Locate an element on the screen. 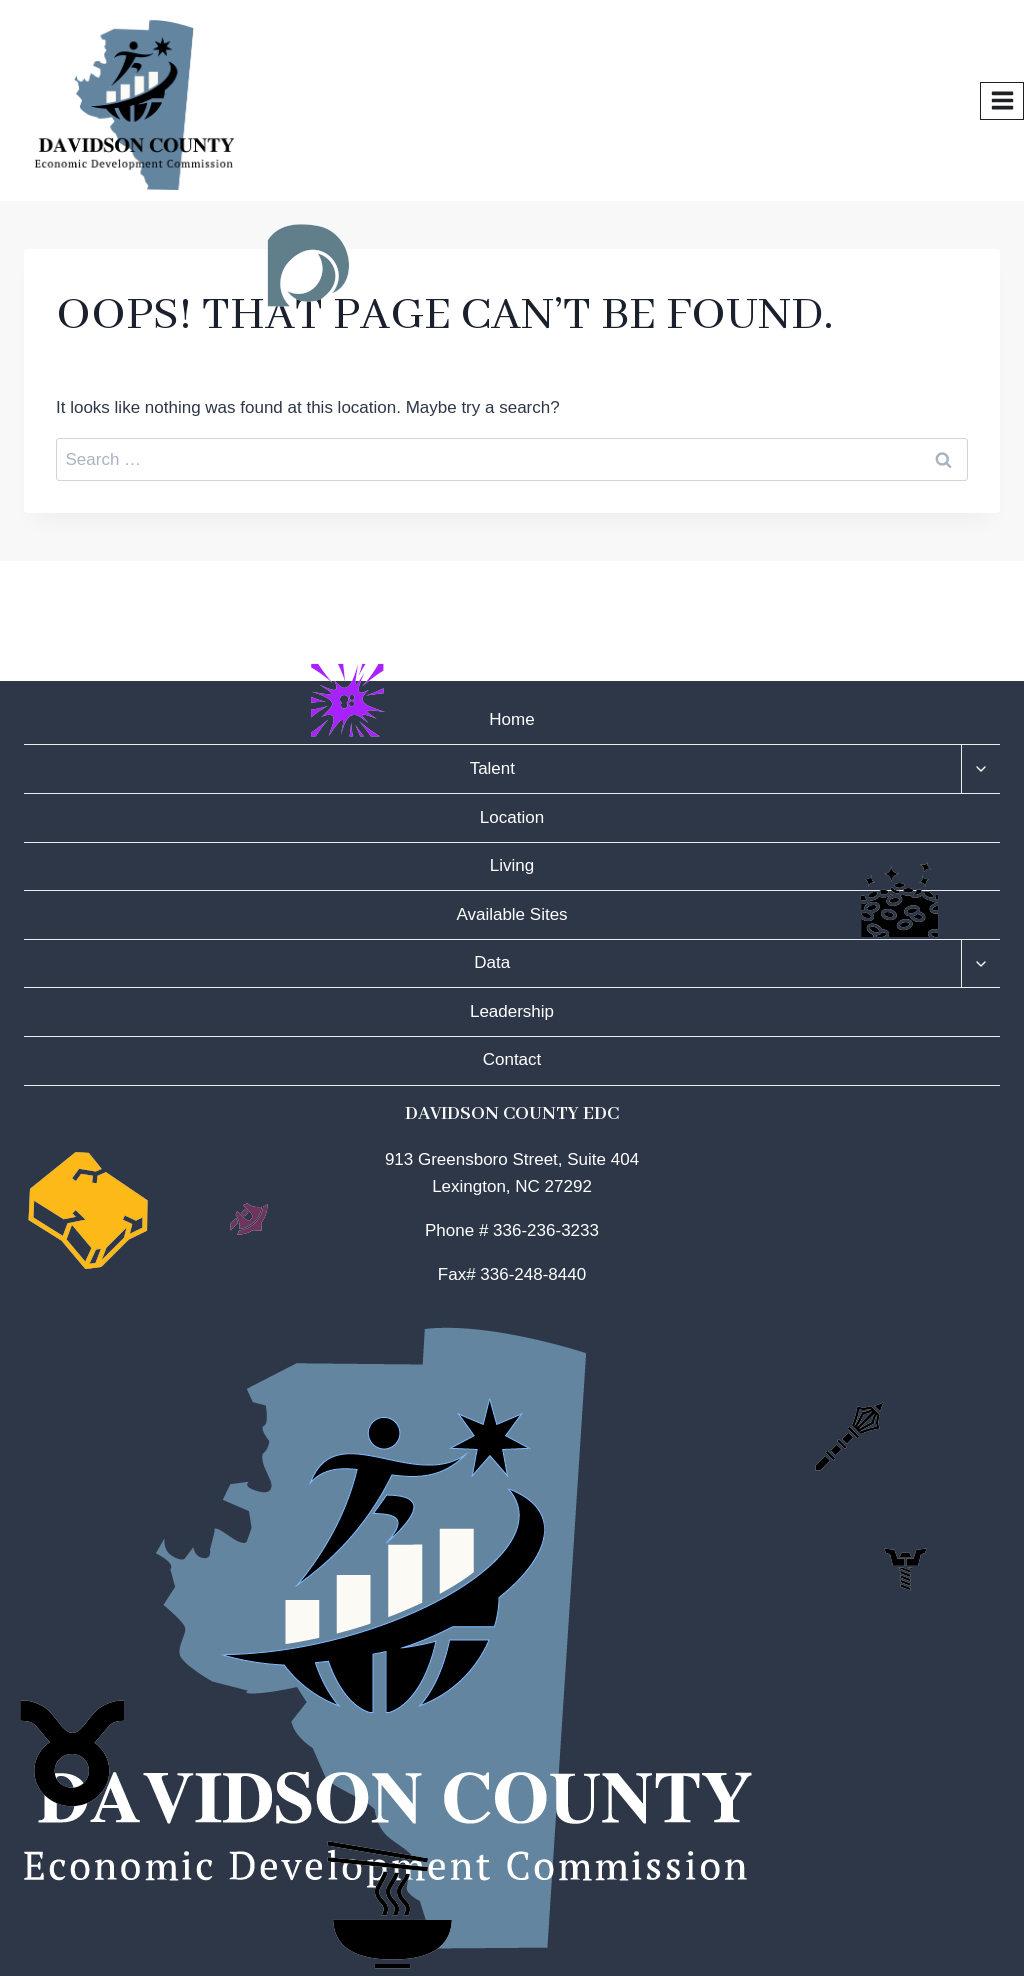 The image size is (1024, 1976). select tentacle or sea creature ability is located at coordinates (308, 264).